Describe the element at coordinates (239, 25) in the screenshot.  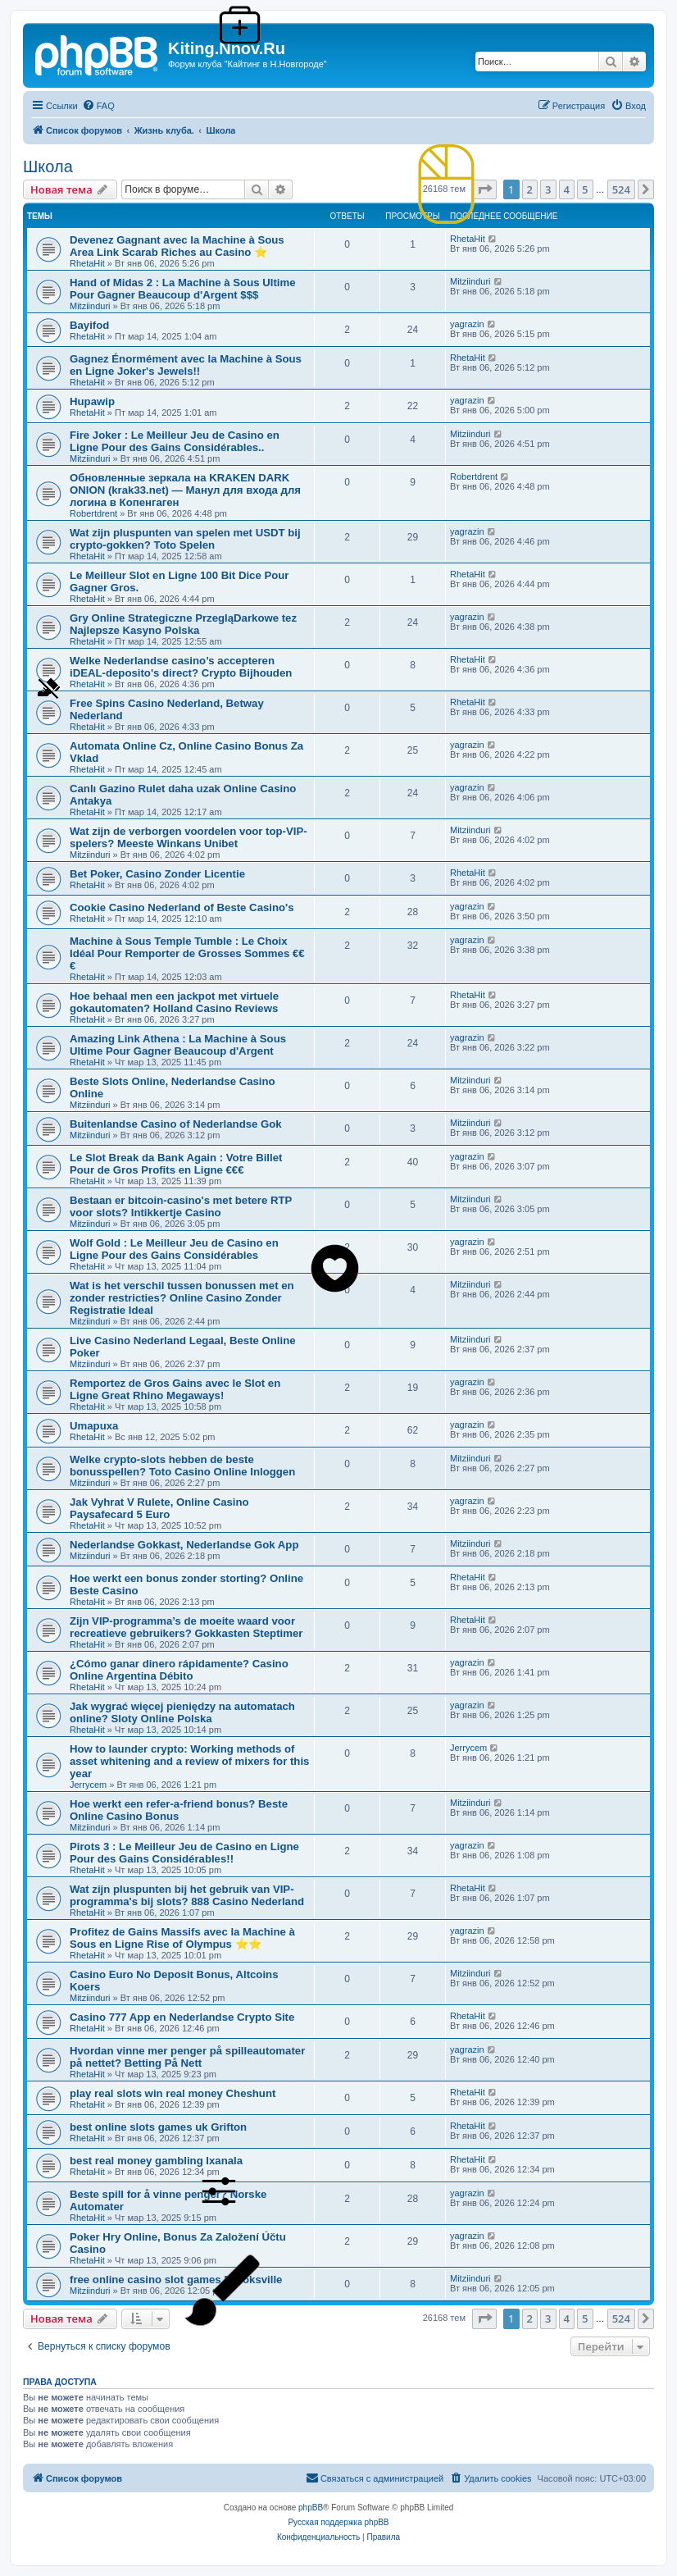
I see `access health or medical features` at that location.